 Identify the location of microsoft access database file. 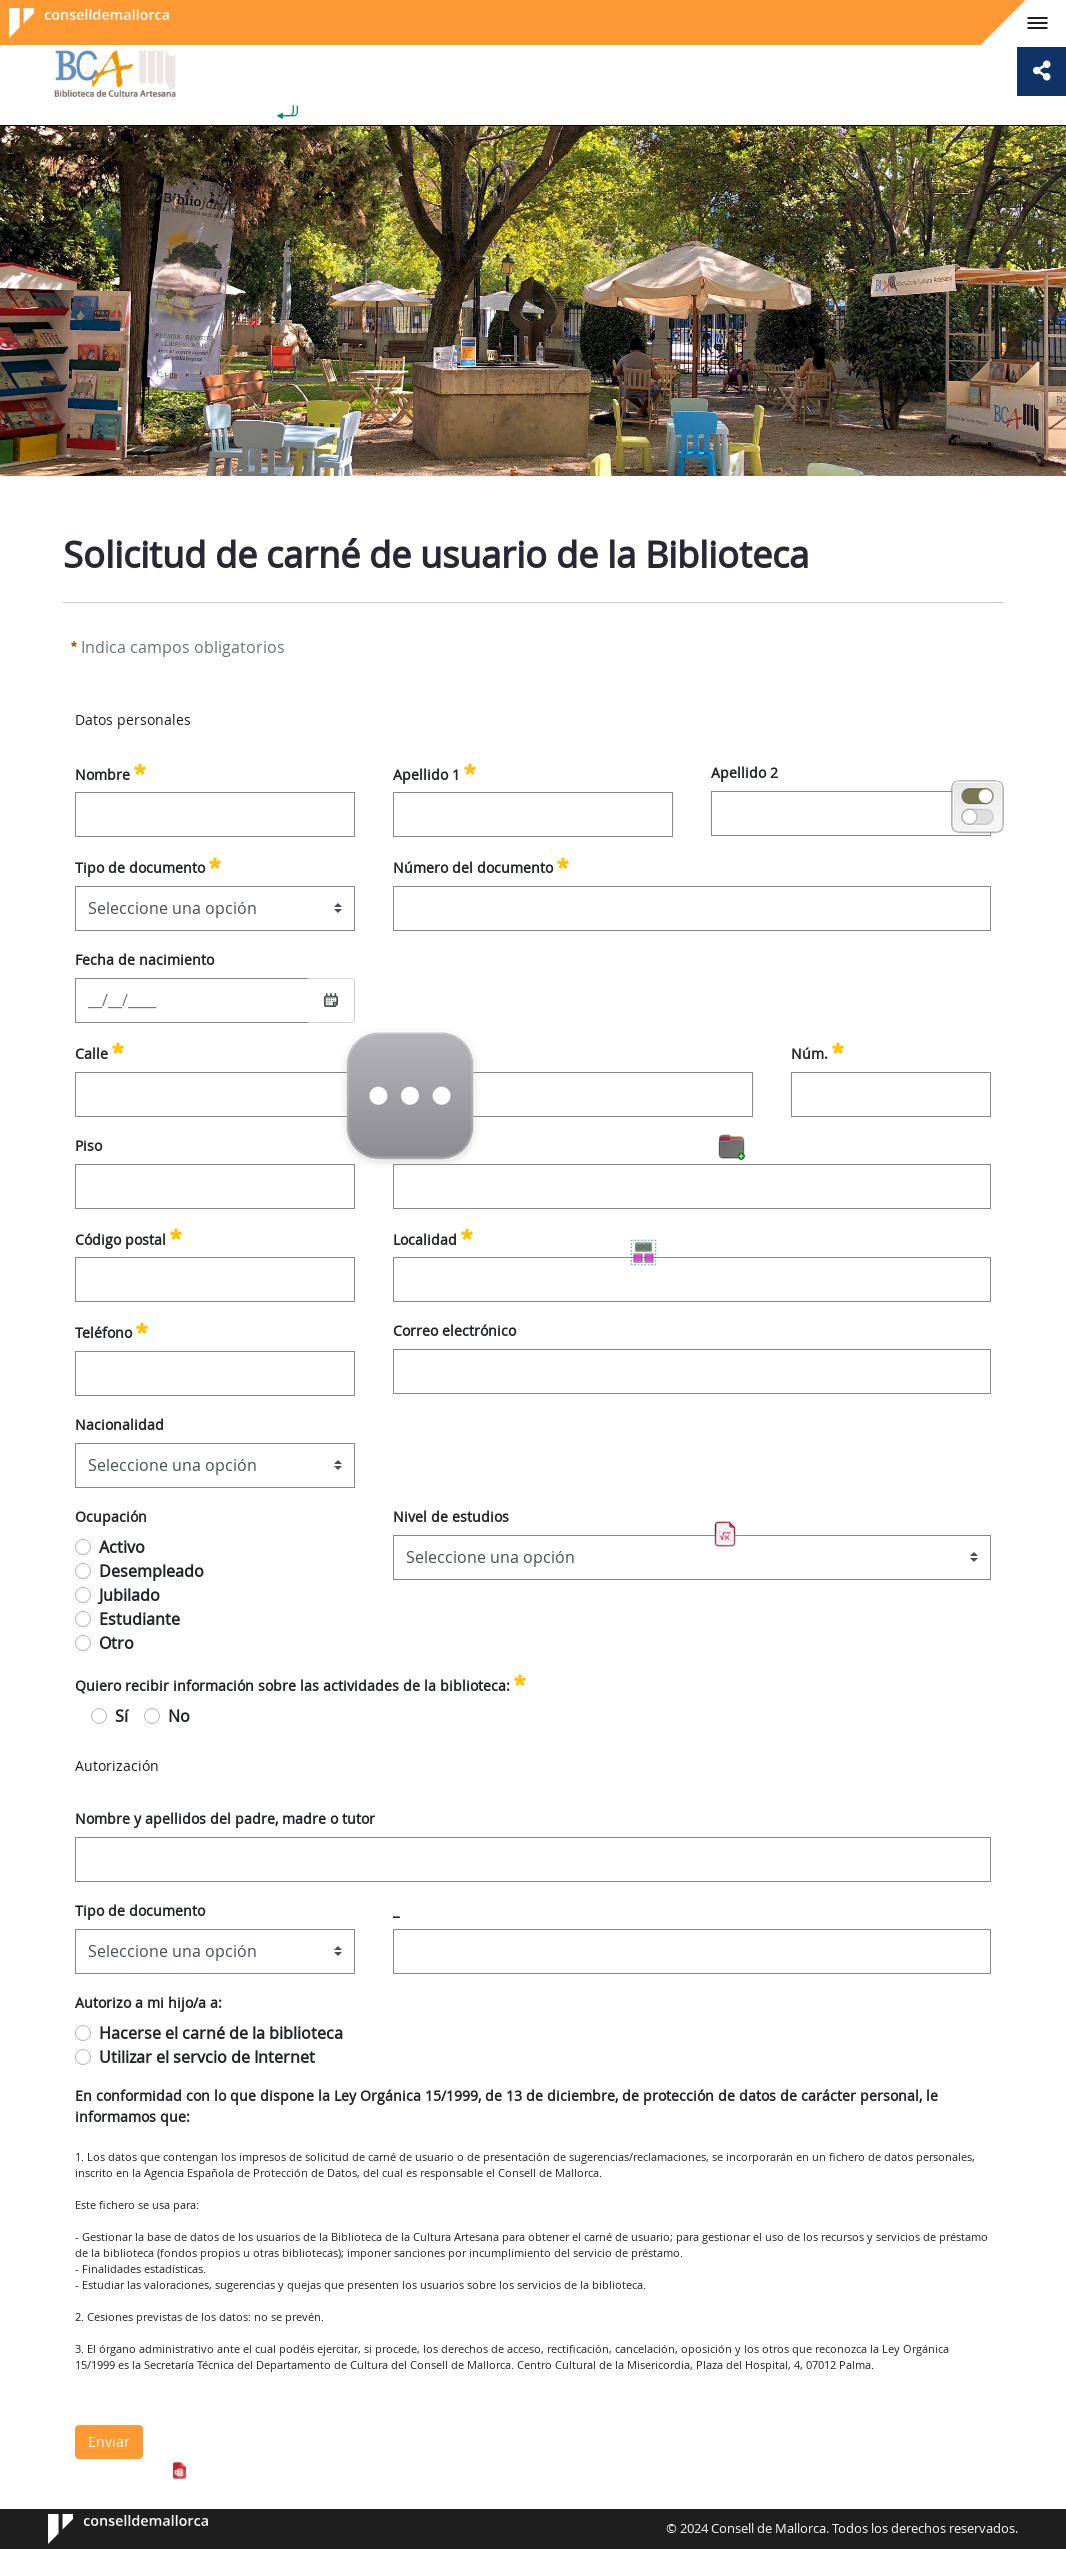
(179, 2470).